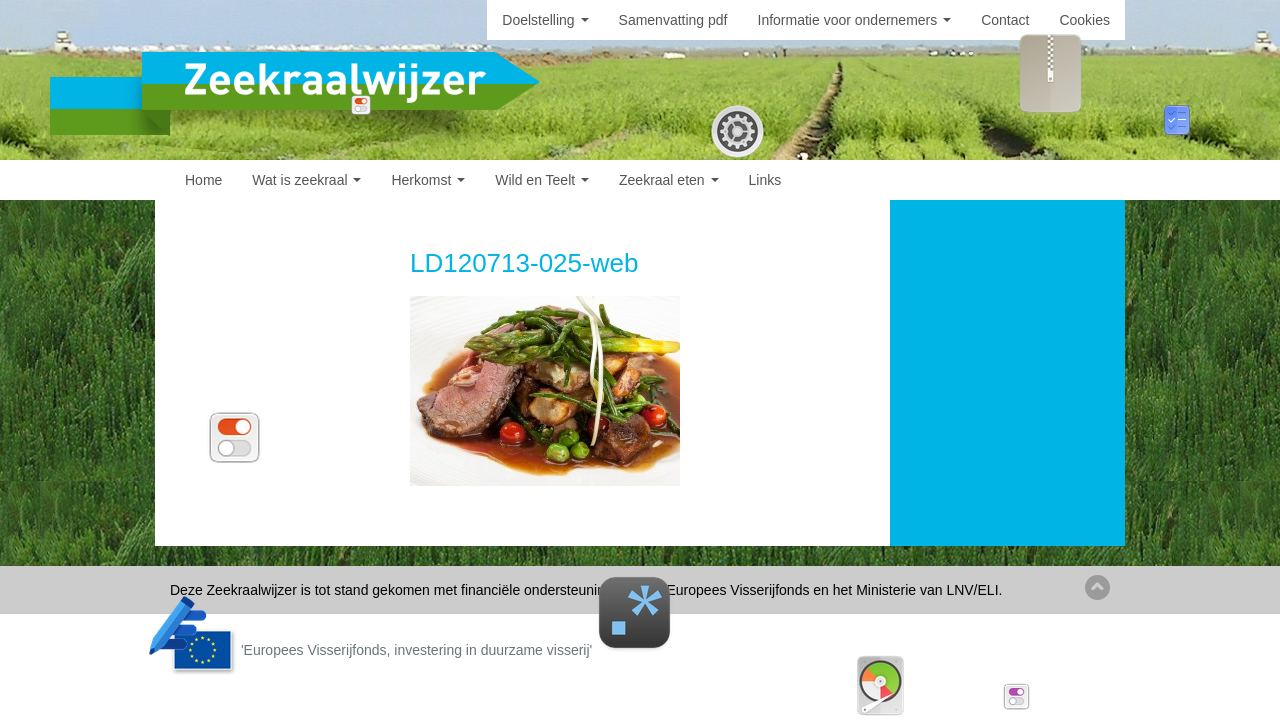 The image size is (1280, 720). I want to click on open the text editor application, so click(178, 625).